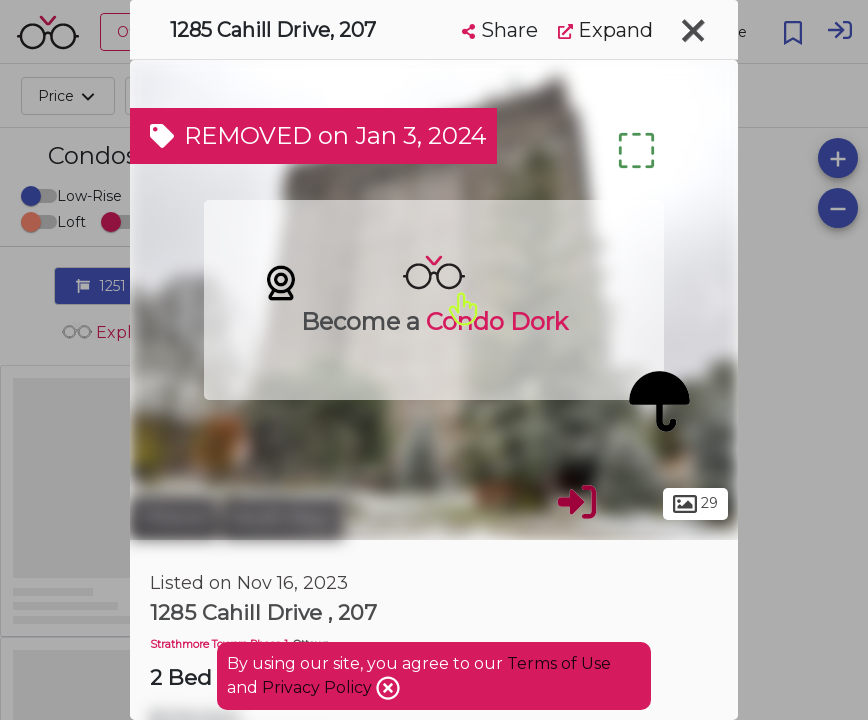 The width and height of the screenshot is (868, 720). What do you see at coordinates (577, 502) in the screenshot?
I see `log in to your account` at bounding box center [577, 502].